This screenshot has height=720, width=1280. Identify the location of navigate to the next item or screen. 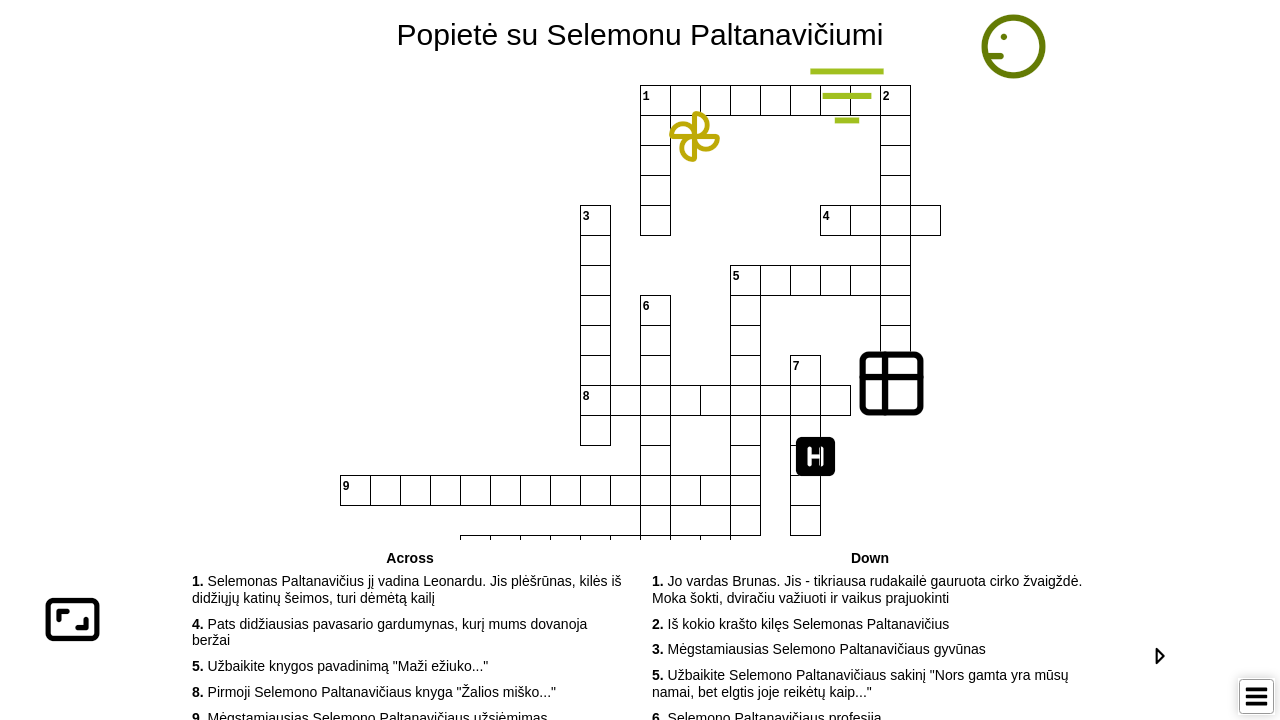
(1159, 656).